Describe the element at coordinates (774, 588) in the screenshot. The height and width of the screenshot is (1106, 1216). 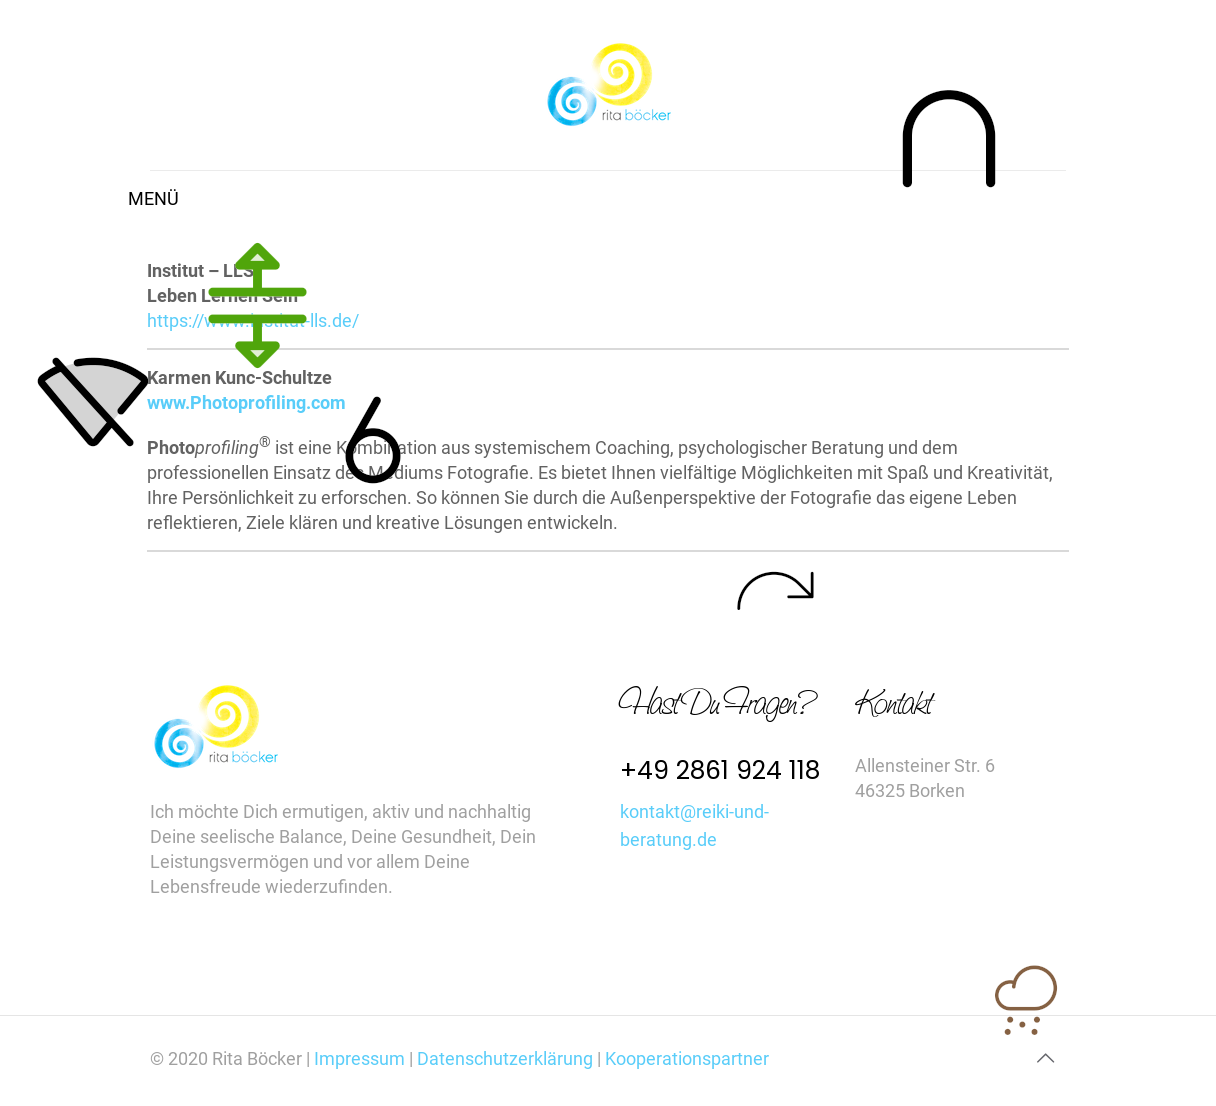
I see `redo last action` at that location.